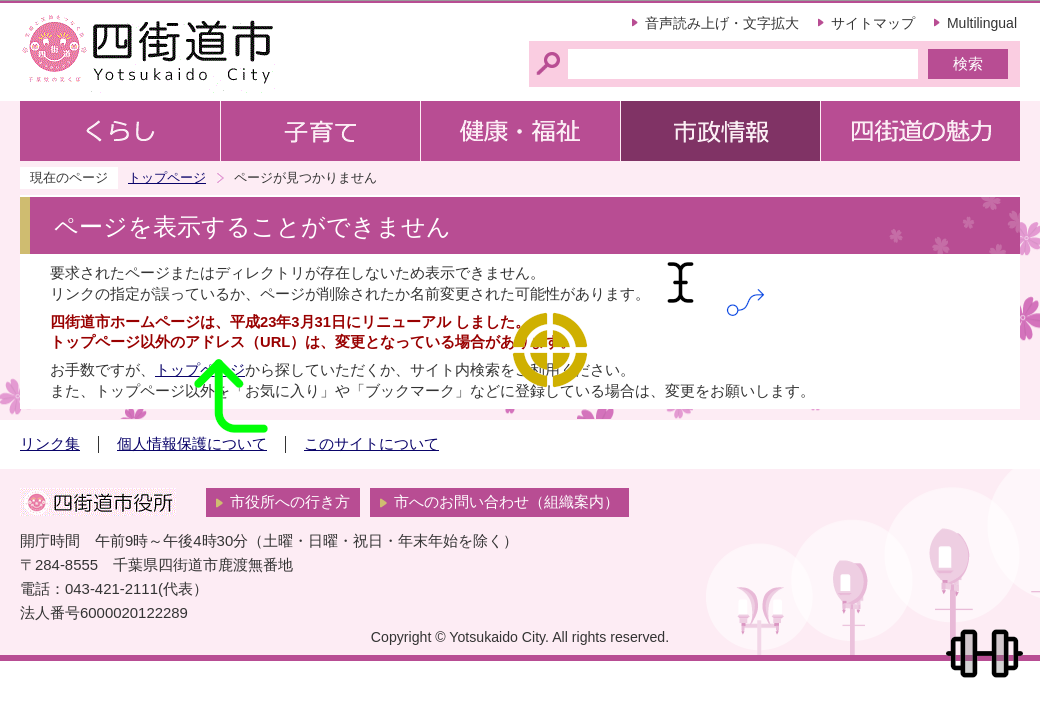  I want to click on access workout or fitness features, so click(984, 653).